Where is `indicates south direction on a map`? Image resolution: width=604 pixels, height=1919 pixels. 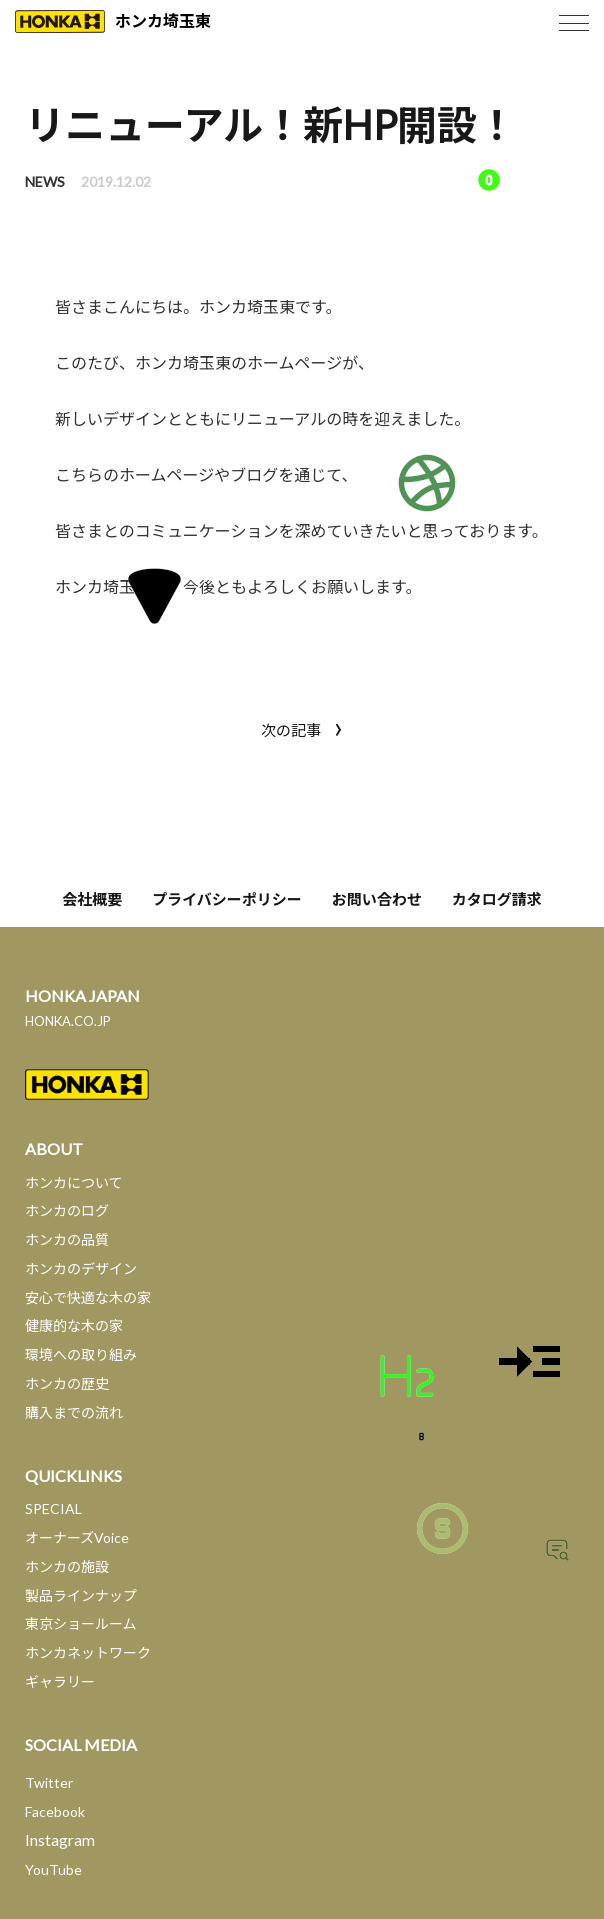 indicates south direction on a map is located at coordinates (442, 1528).